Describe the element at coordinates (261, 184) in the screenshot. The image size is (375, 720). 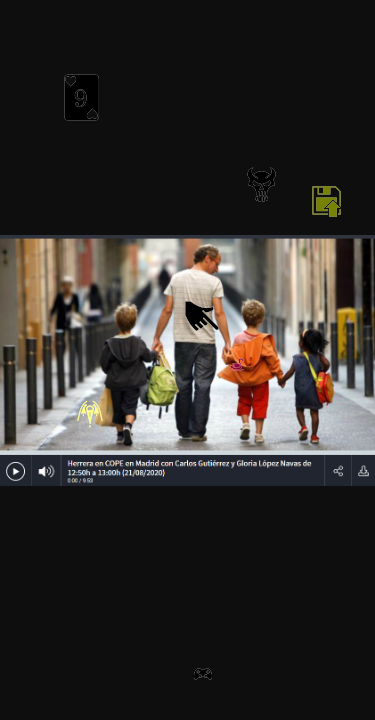
I see `select demon or undead character class` at that location.